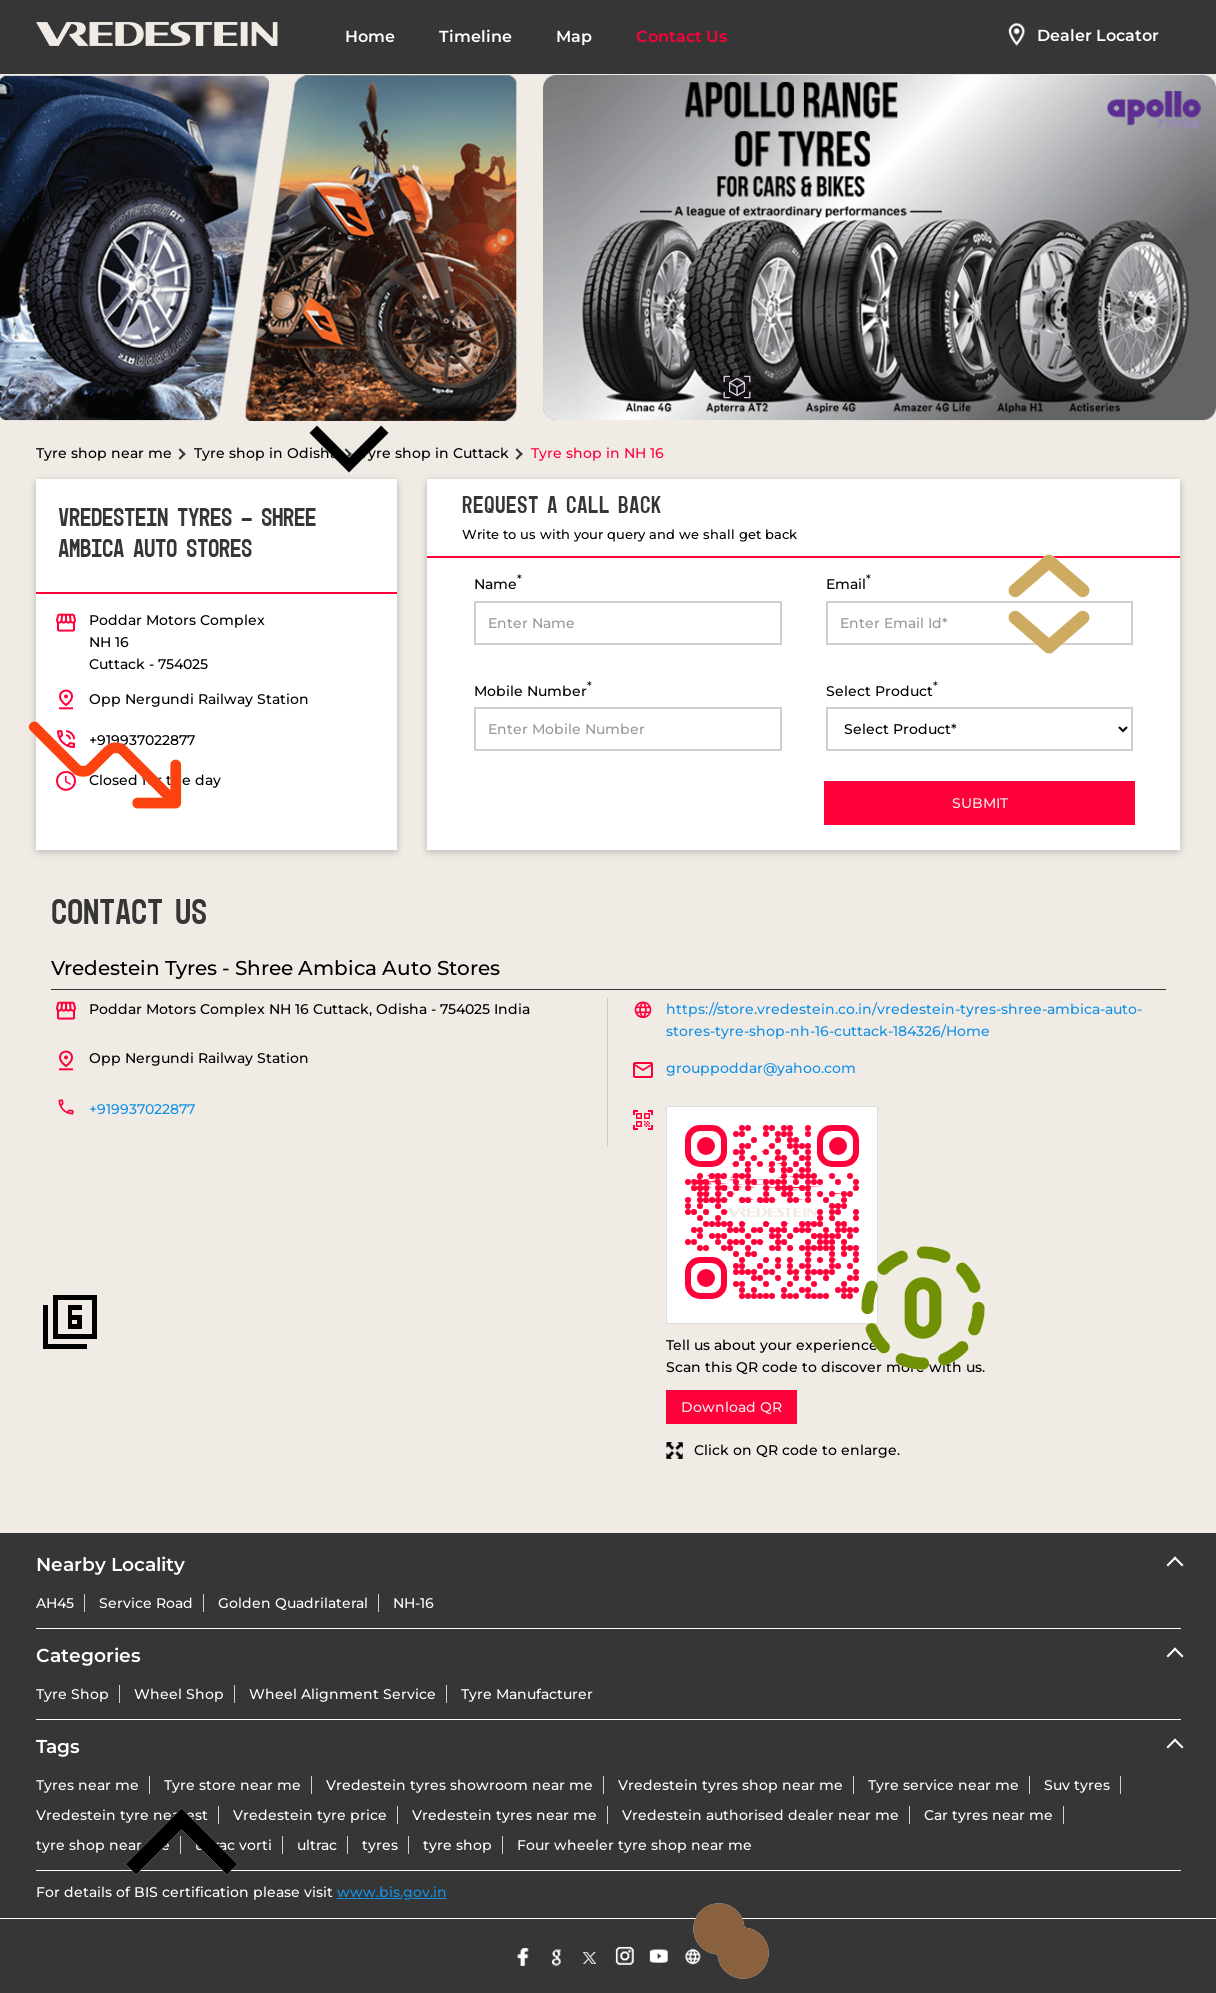 Image resolution: width=1216 pixels, height=1993 pixels. What do you see at coordinates (181, 1841) in the screenshot?
I see `collapse an expanded section` at bounding box center [181, 1841].